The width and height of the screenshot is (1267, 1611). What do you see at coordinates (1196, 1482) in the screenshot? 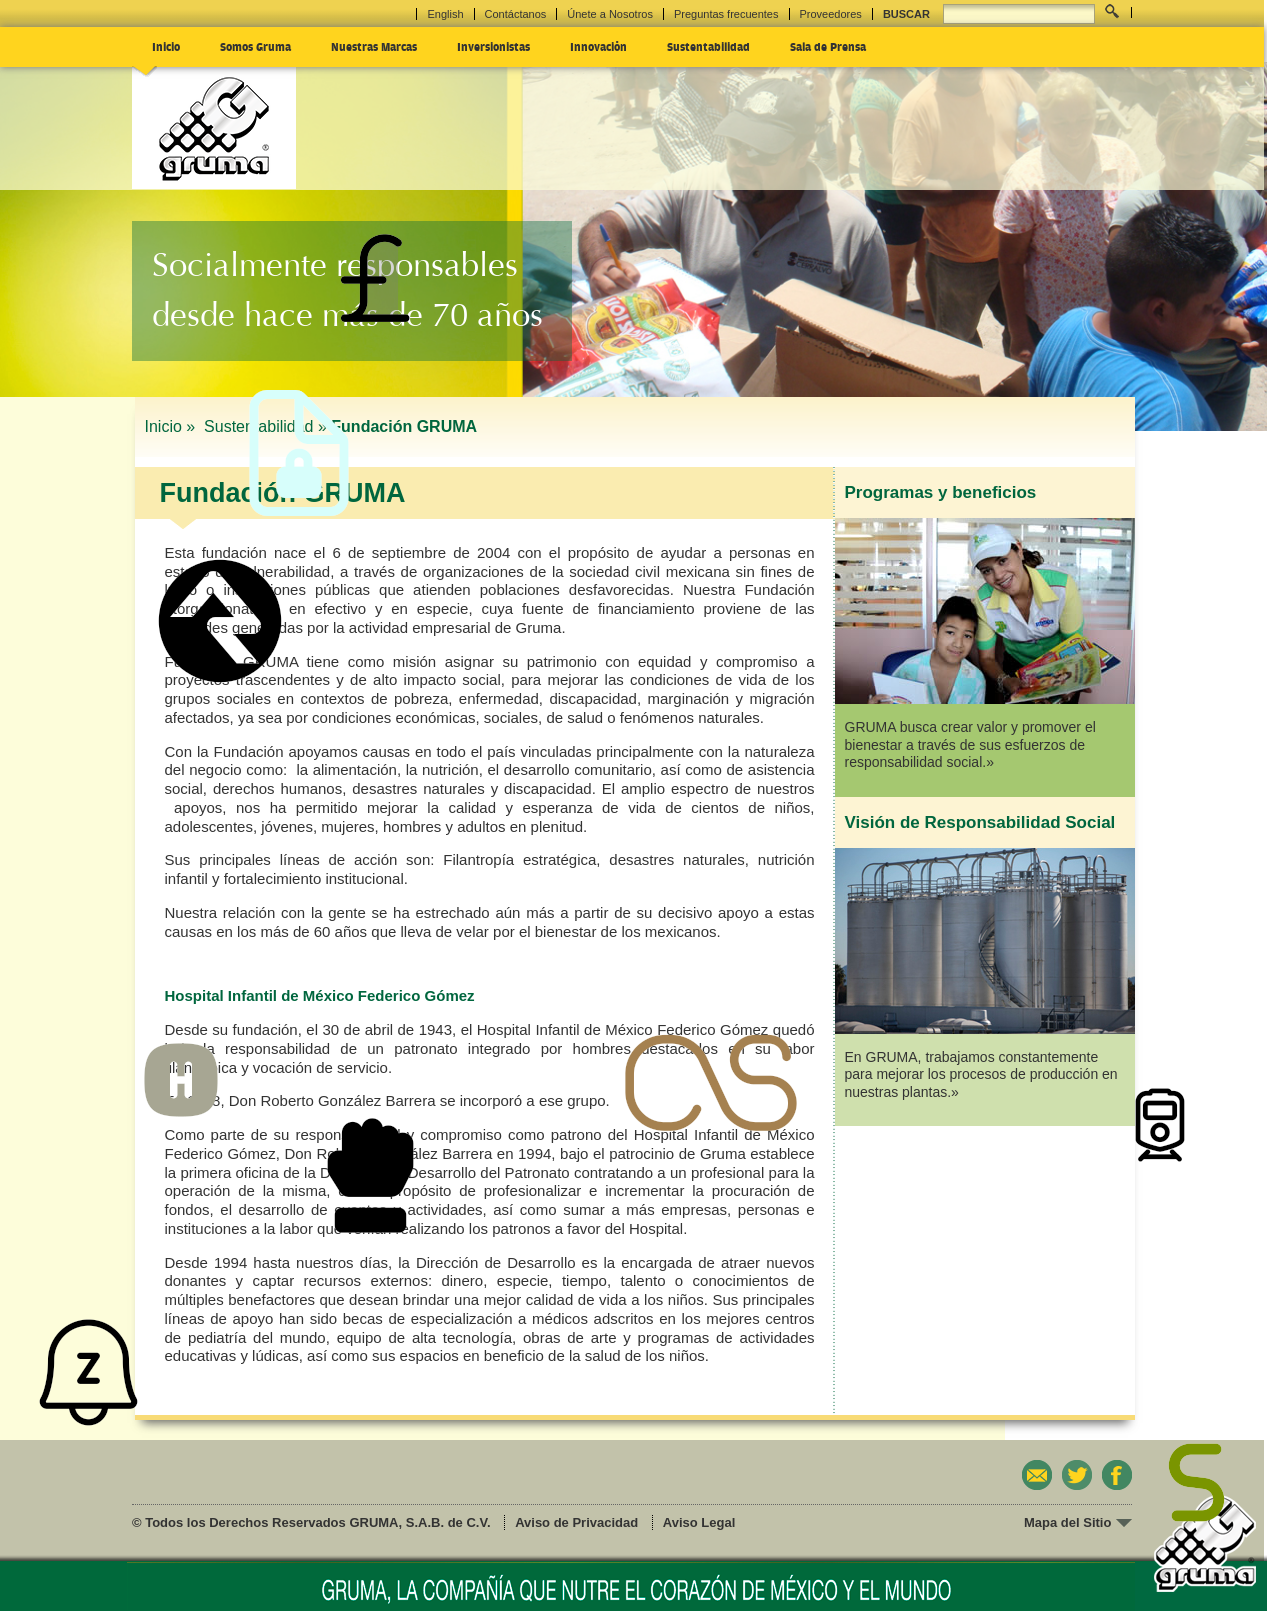
I see `indicates items starting with the letter S` at bounding box center [1196, 1482].